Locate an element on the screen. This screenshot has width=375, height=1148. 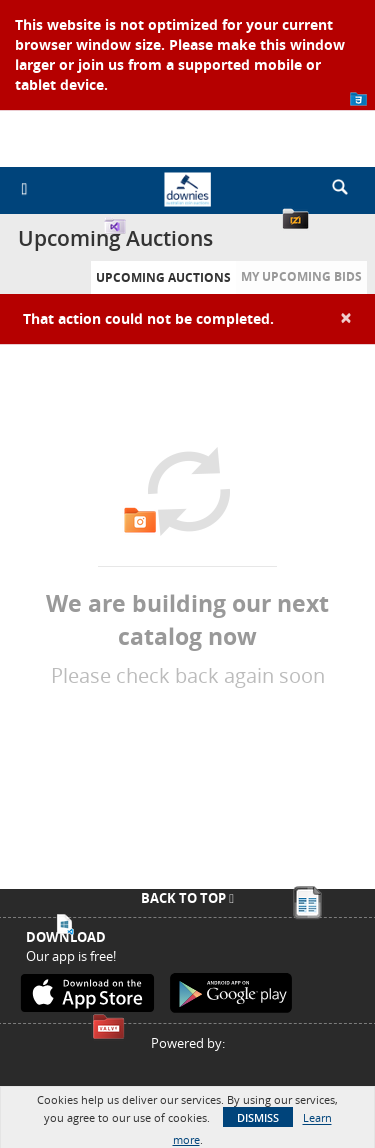
open visual studio project files folder is located at coordinates (115, 226).